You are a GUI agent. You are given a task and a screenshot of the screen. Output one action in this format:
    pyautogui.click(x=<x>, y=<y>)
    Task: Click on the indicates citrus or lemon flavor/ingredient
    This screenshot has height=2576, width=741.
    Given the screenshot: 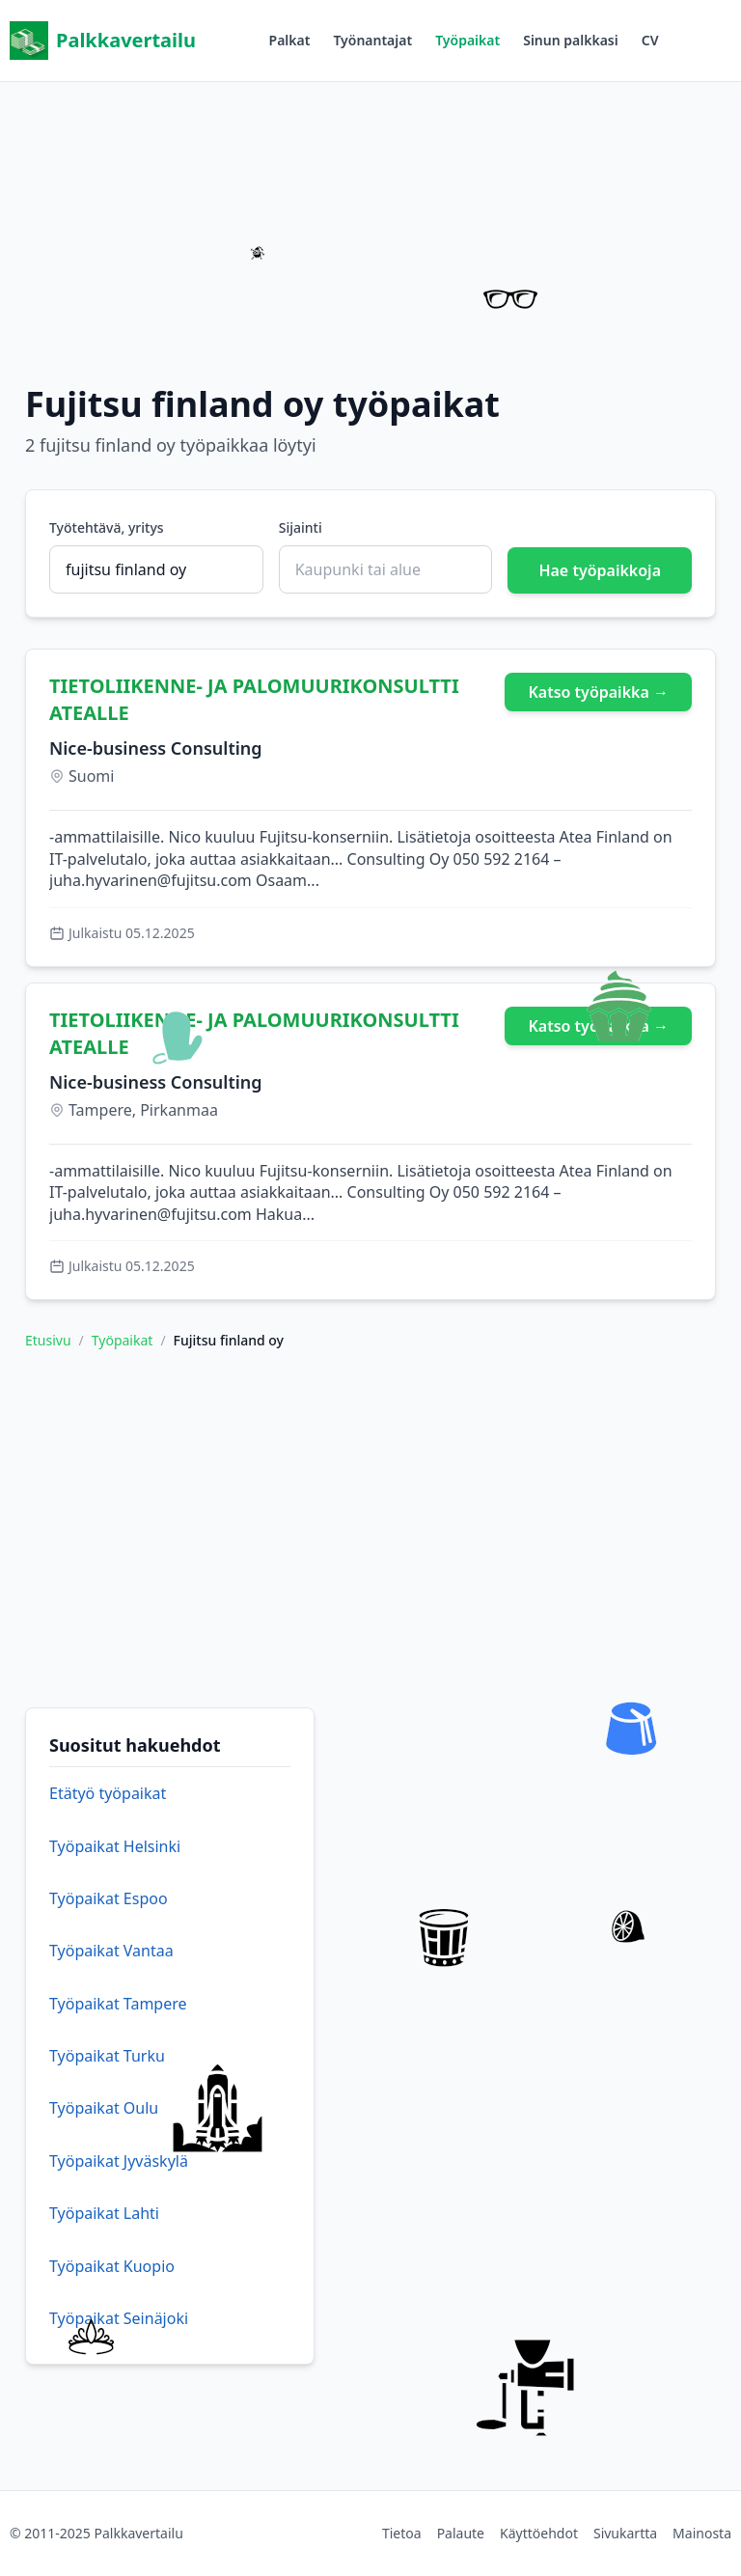 What is the action you would take?
    pyautogui.click(x=628, y=1926)
    